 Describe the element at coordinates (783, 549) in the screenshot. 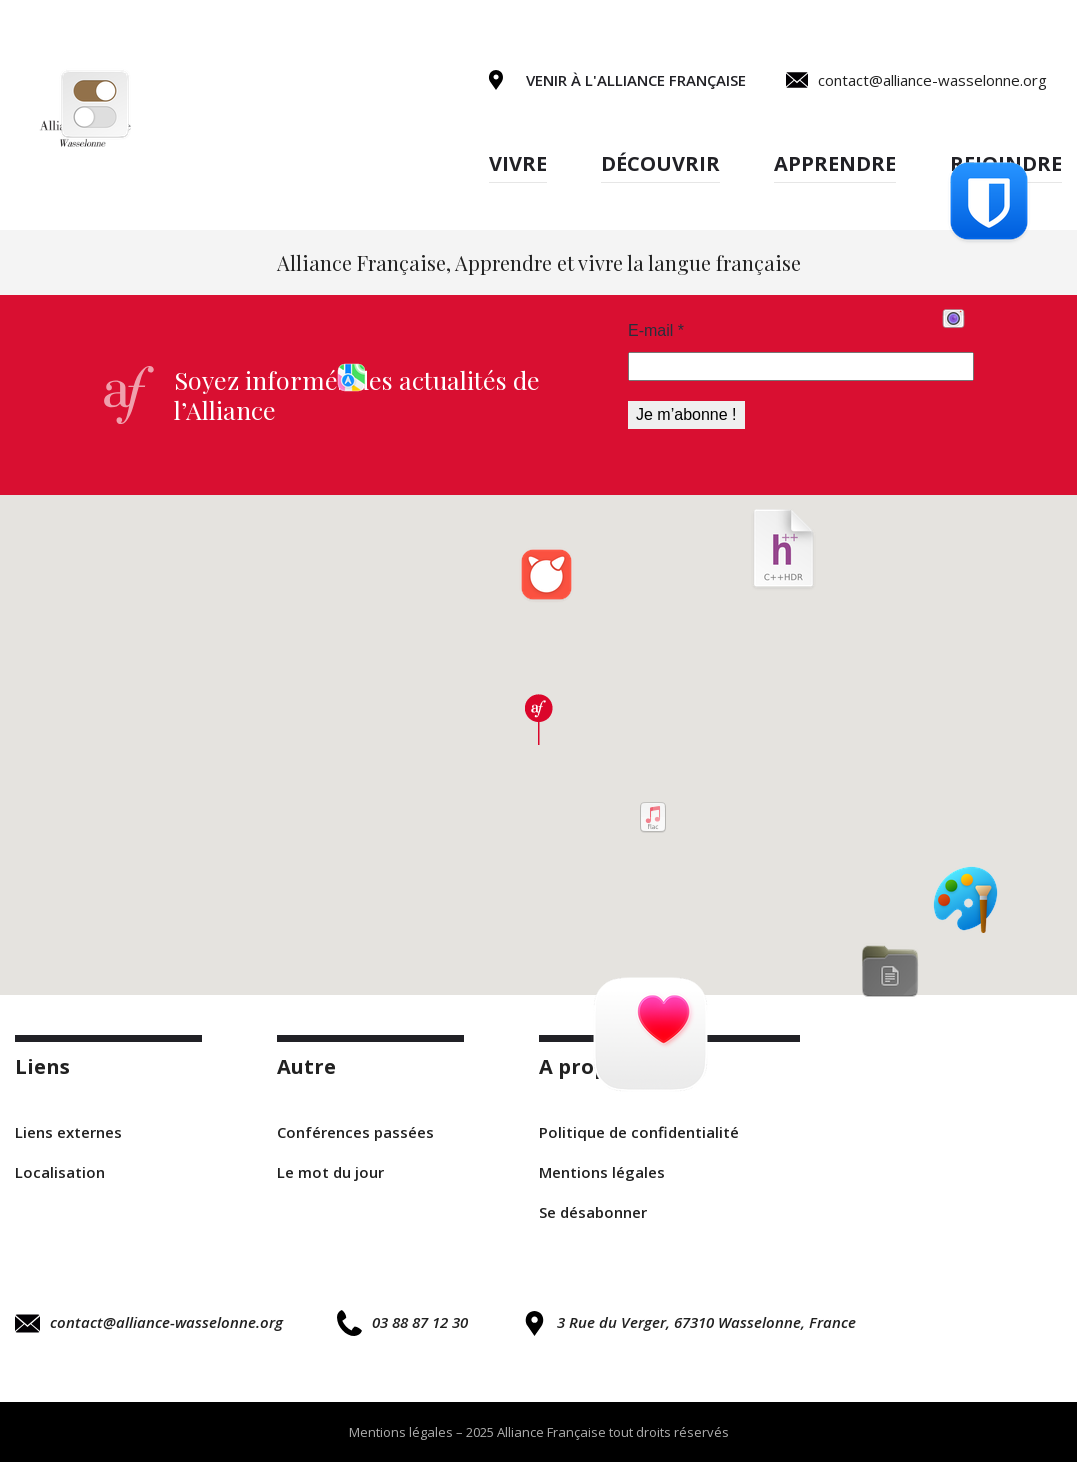

I see `a C++ header file` at that location.